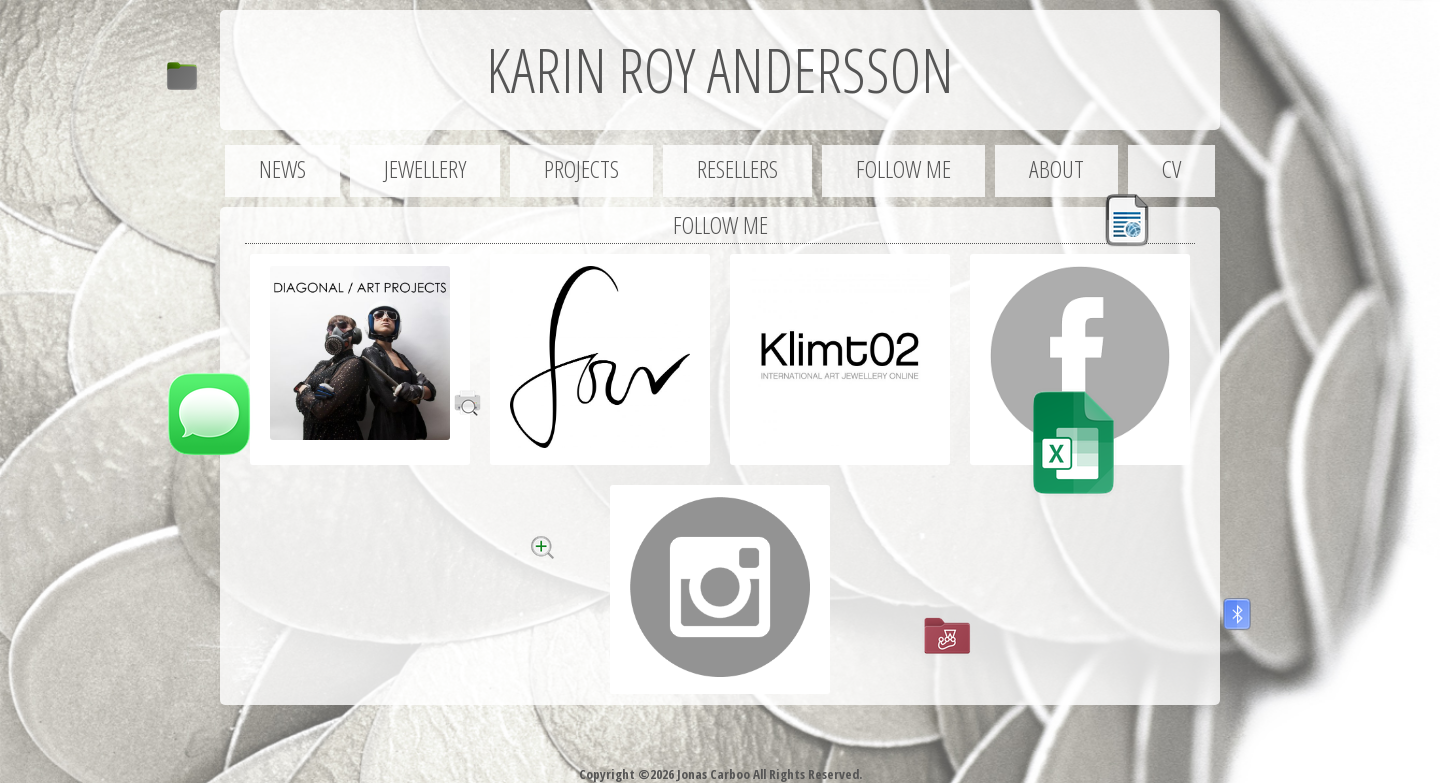 This screenshot has height=783, width=1440. Describe the element at coordinates (1127, 220) in the screenshot. I see `a libreoffice web document file type` at that location.